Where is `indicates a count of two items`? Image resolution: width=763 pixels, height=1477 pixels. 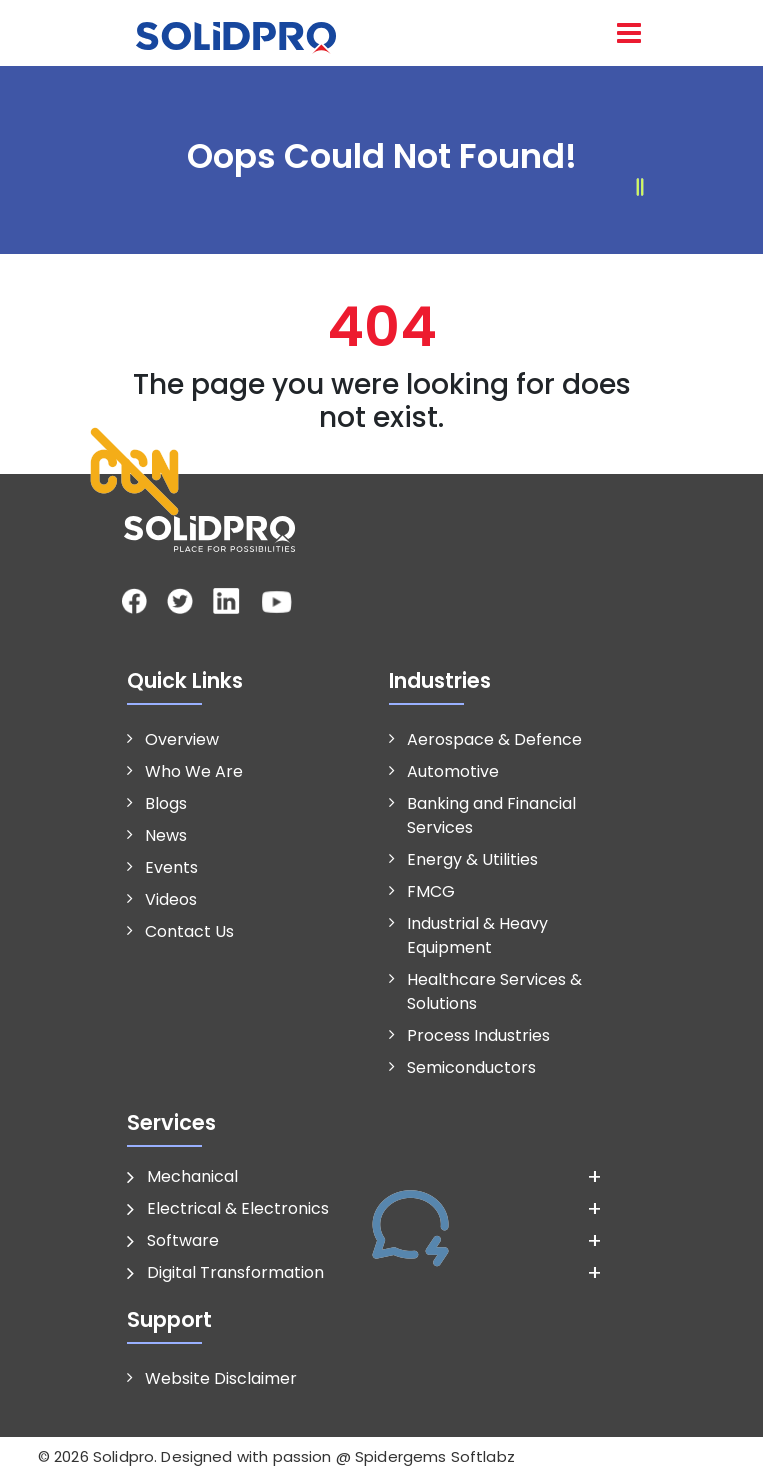 indicates a count of two items is located at coordinates (640, 187).